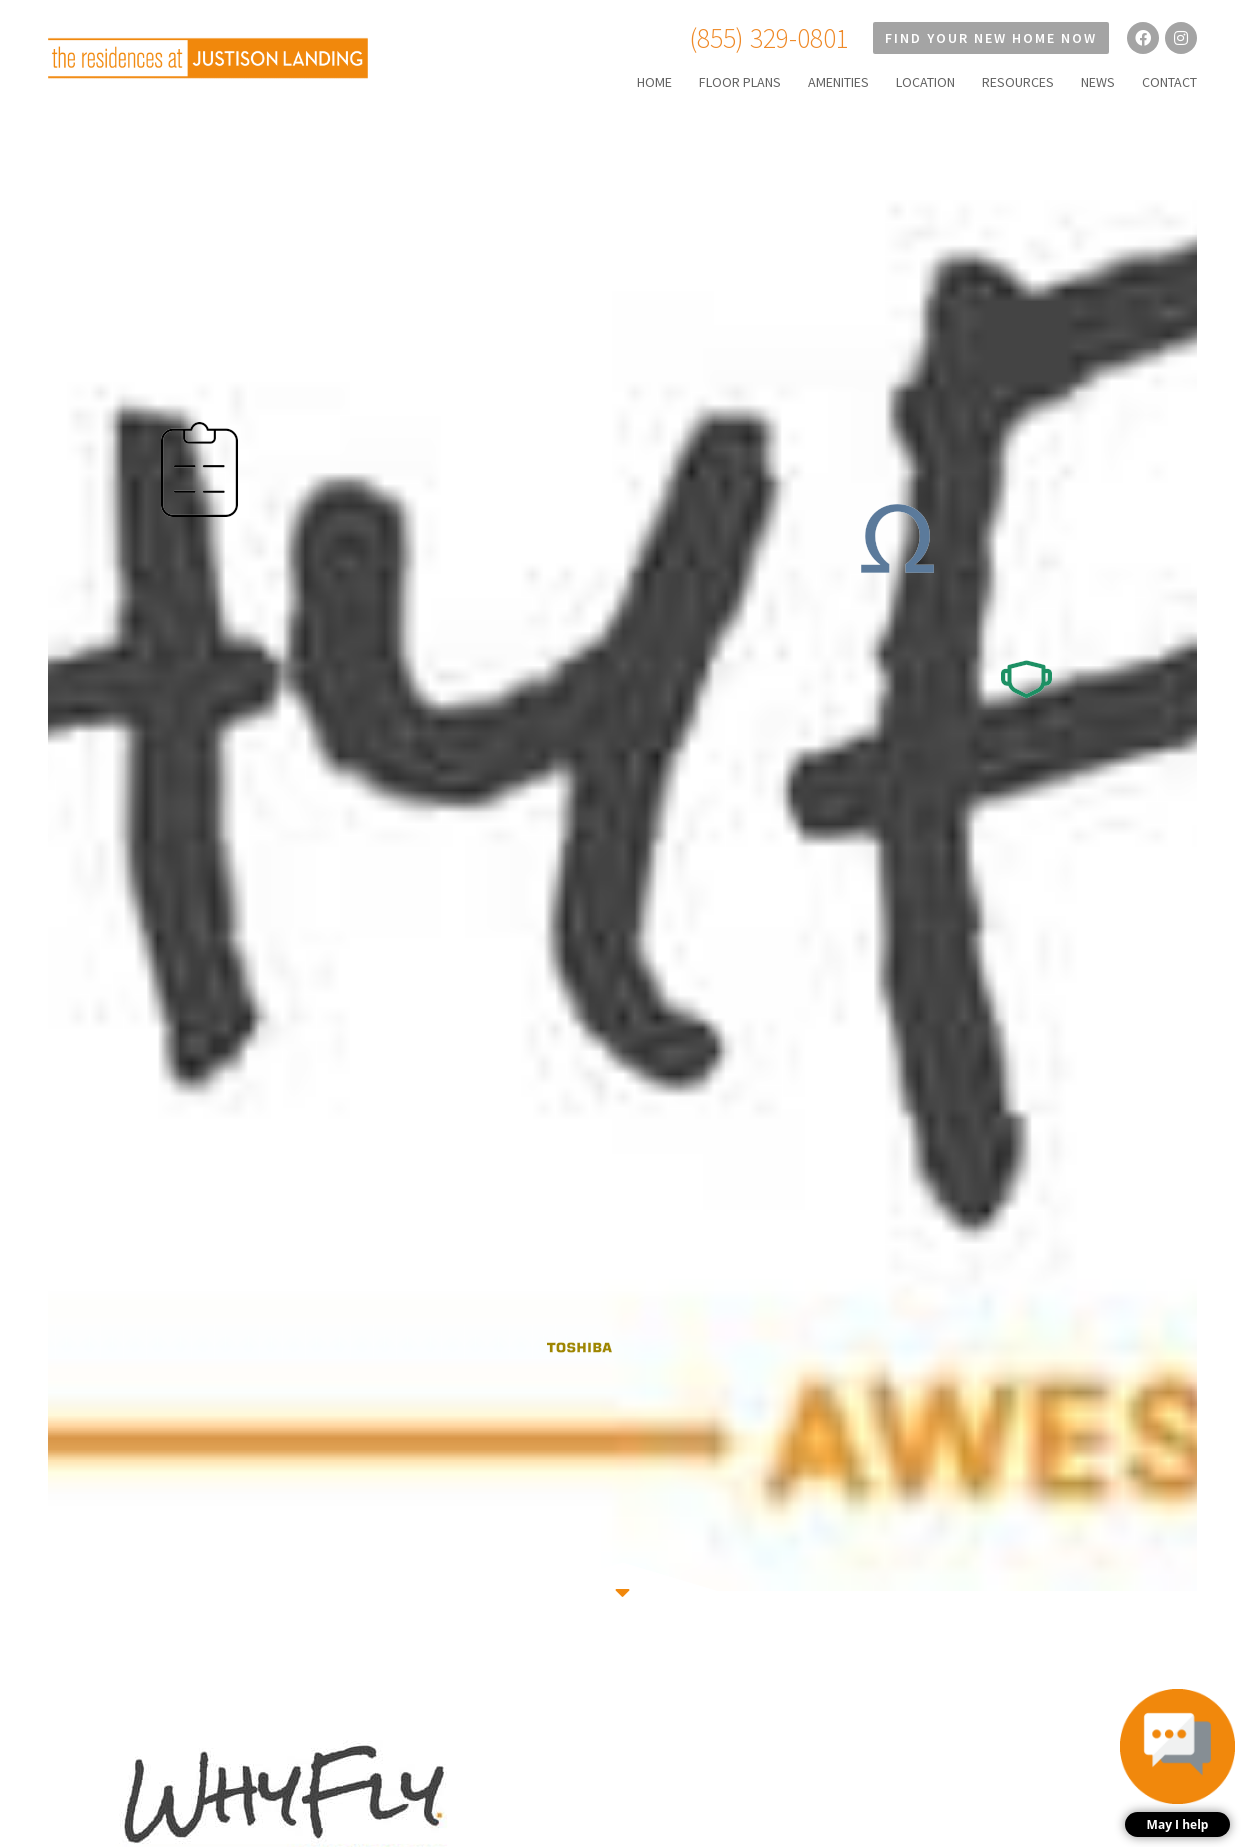  Describe the element at coordinates (897, 540) in the screenshot. I see `insert omega symbol in text editor` at that location.